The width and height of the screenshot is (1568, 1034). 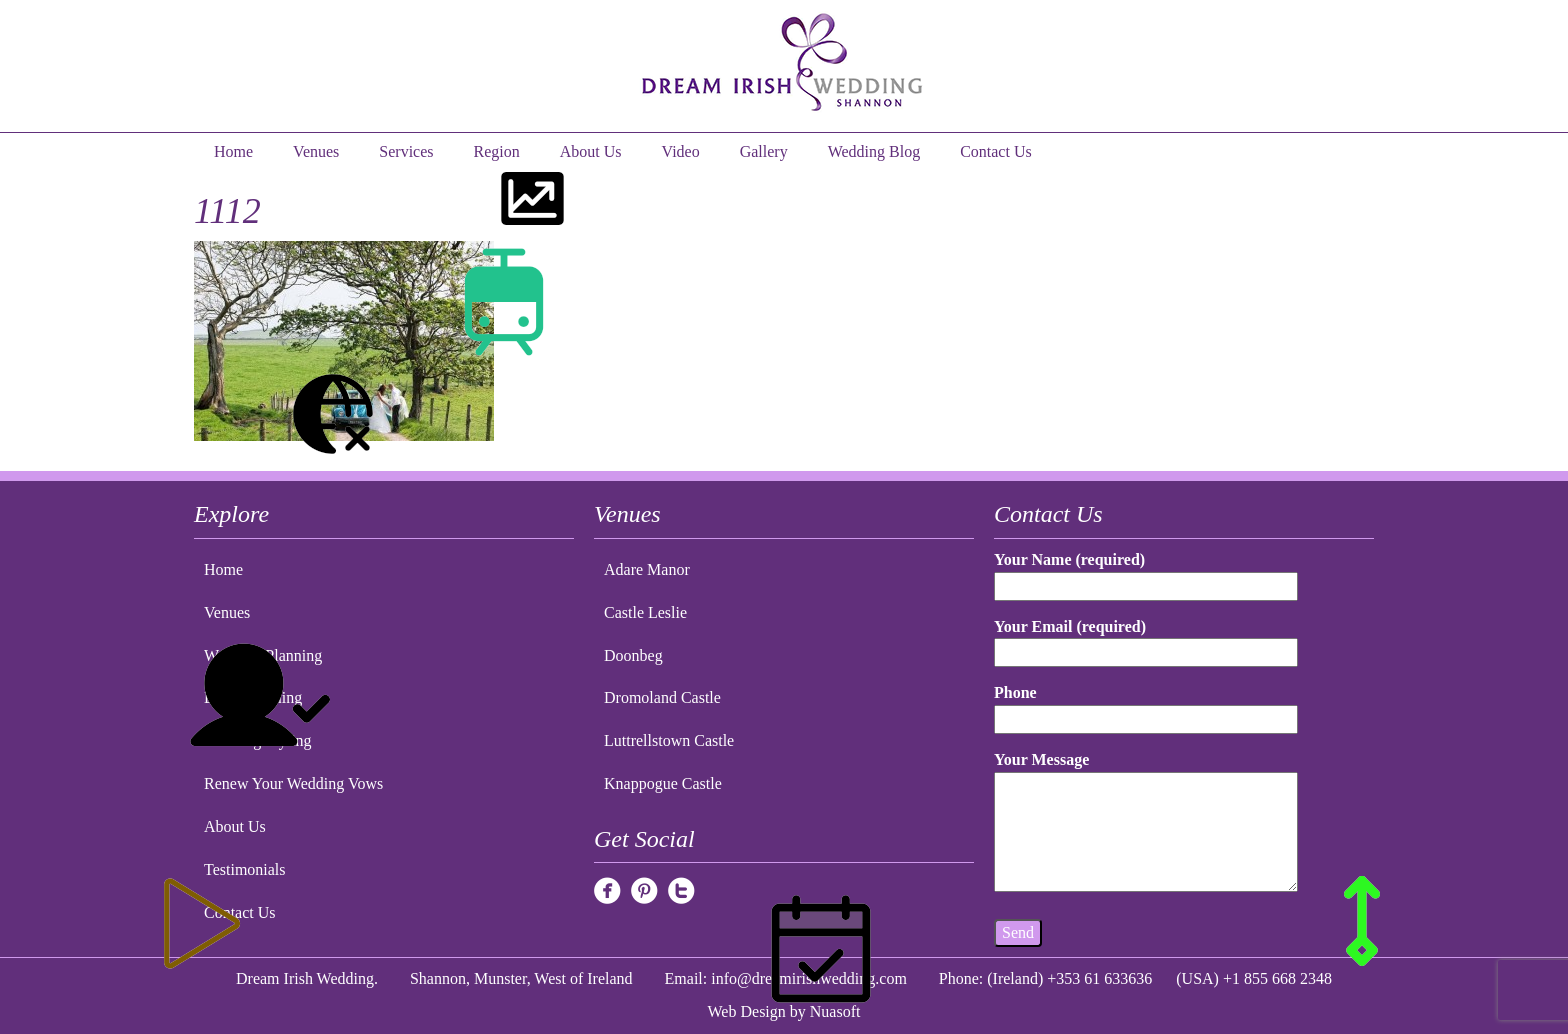 I want to click on no internet connection, so click(x=333, y=414).